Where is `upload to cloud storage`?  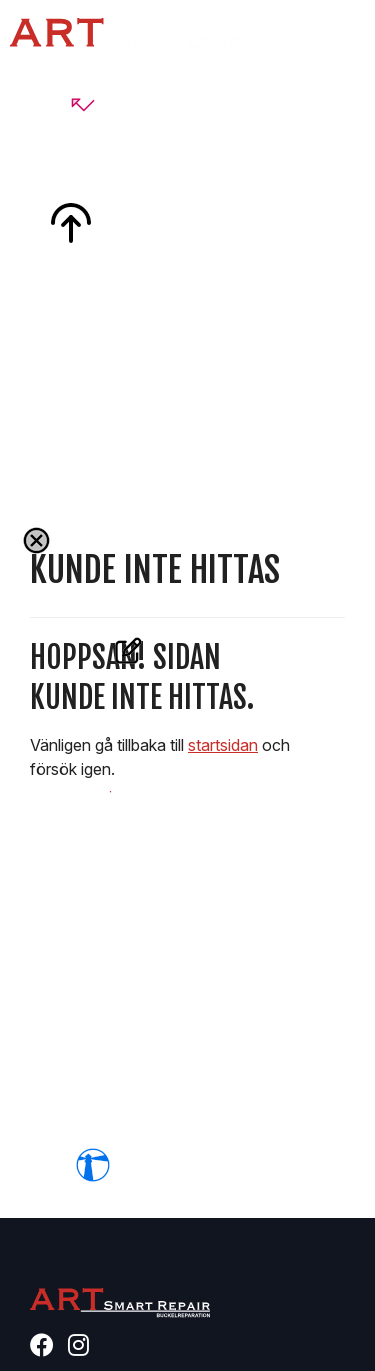 upload to cloud storage is located at coordinates (71, 223).